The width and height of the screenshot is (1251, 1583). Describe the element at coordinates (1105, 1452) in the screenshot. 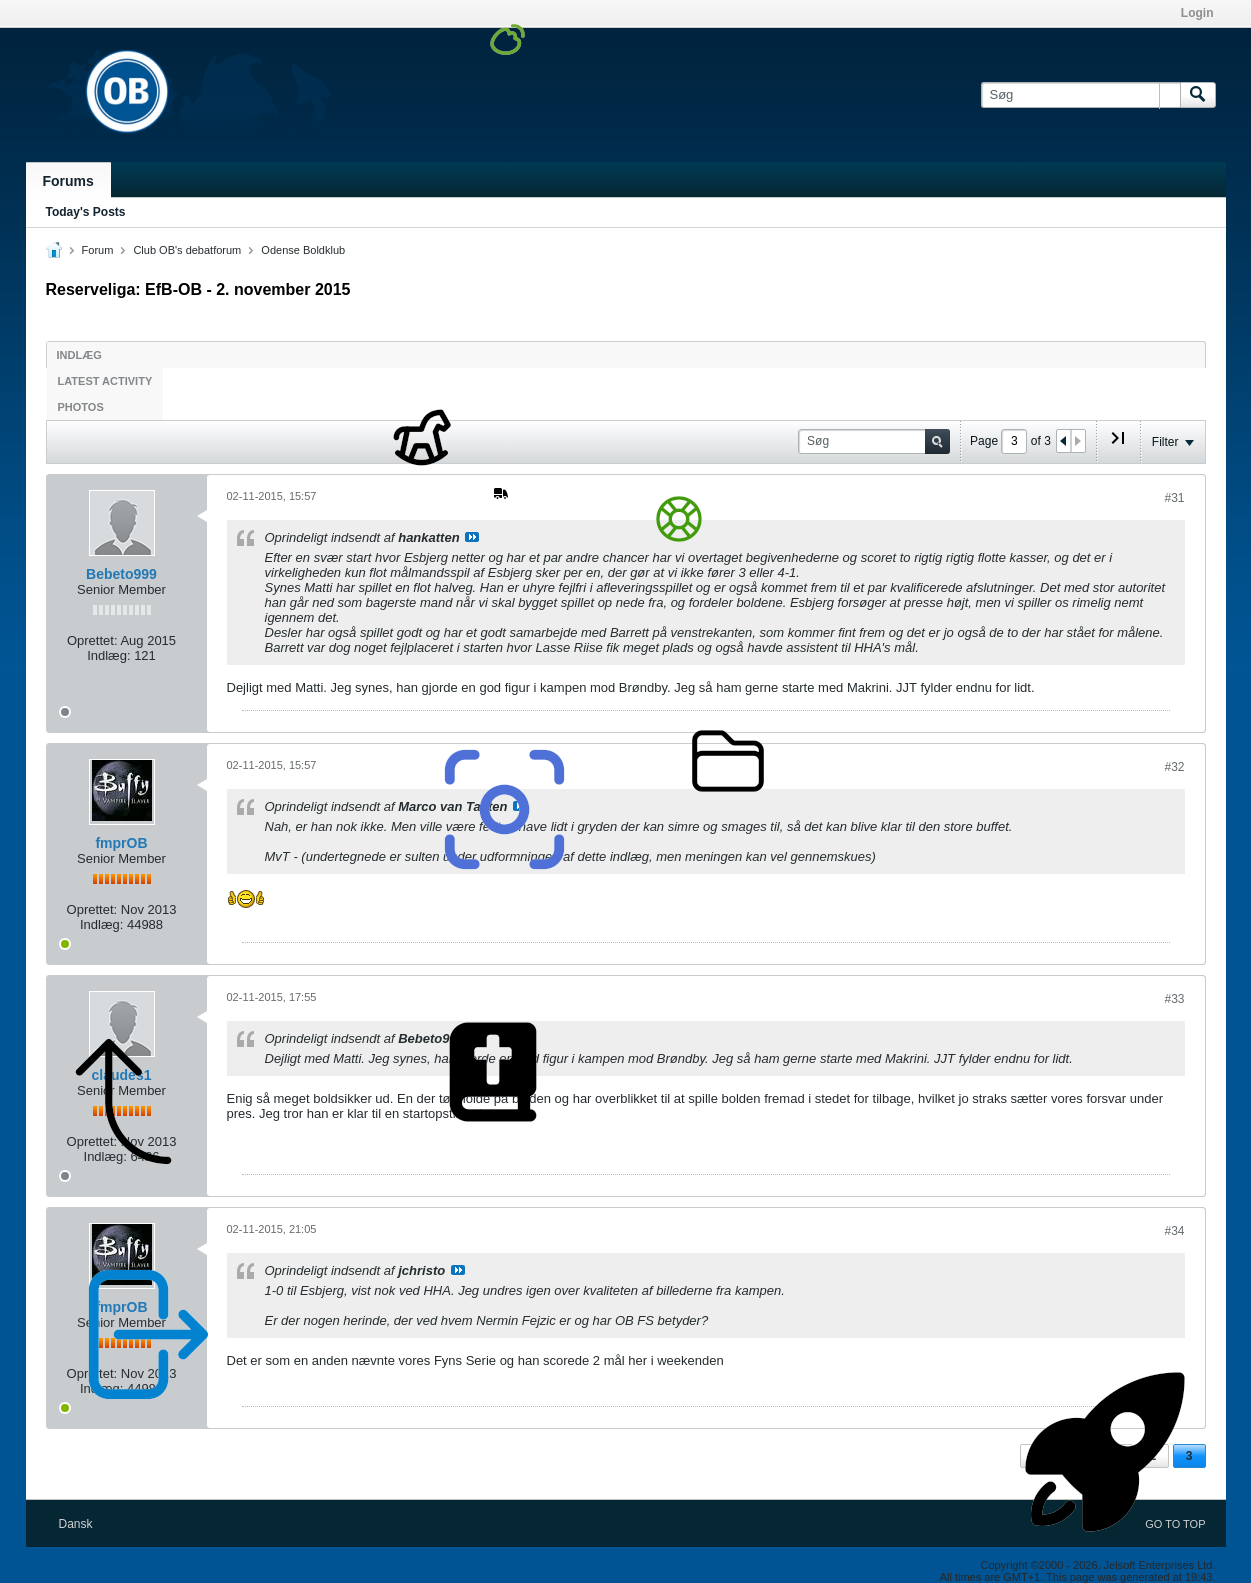

I see `launch or deploy a project` at that location.